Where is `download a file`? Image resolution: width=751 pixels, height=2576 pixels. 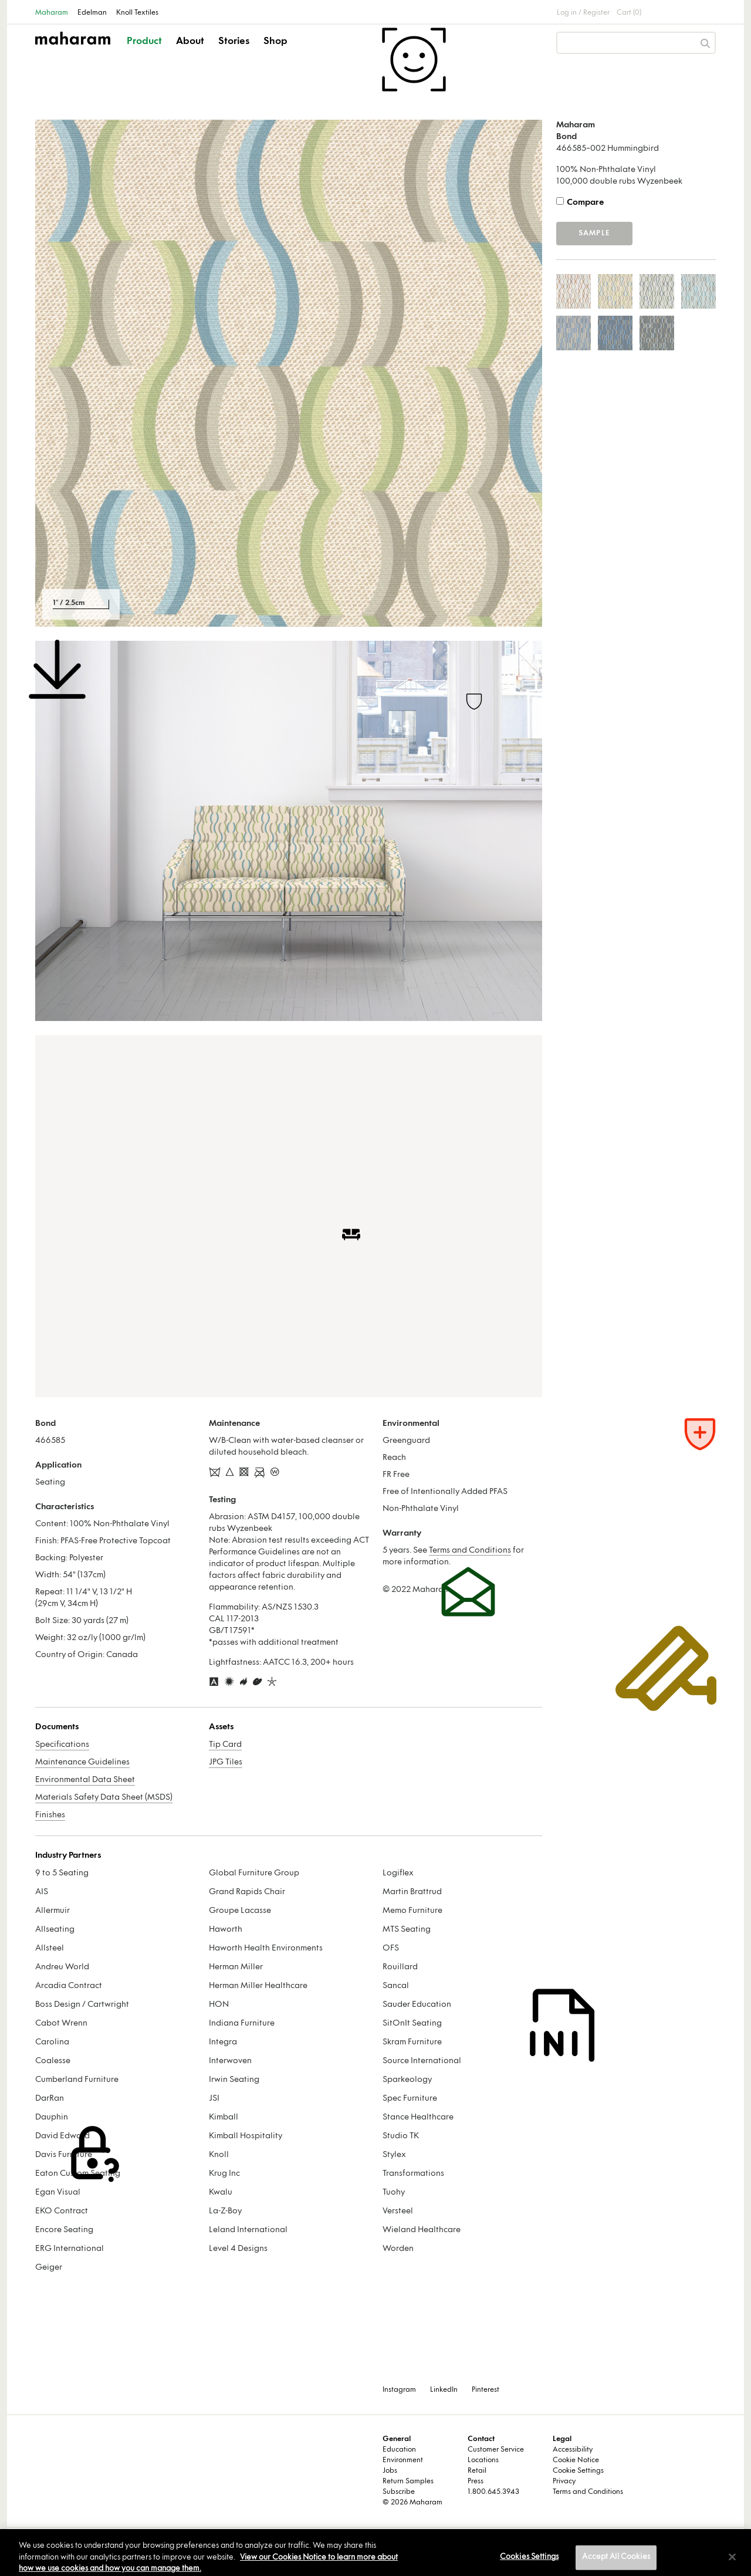 download a file is located at coordinates (57, 670).